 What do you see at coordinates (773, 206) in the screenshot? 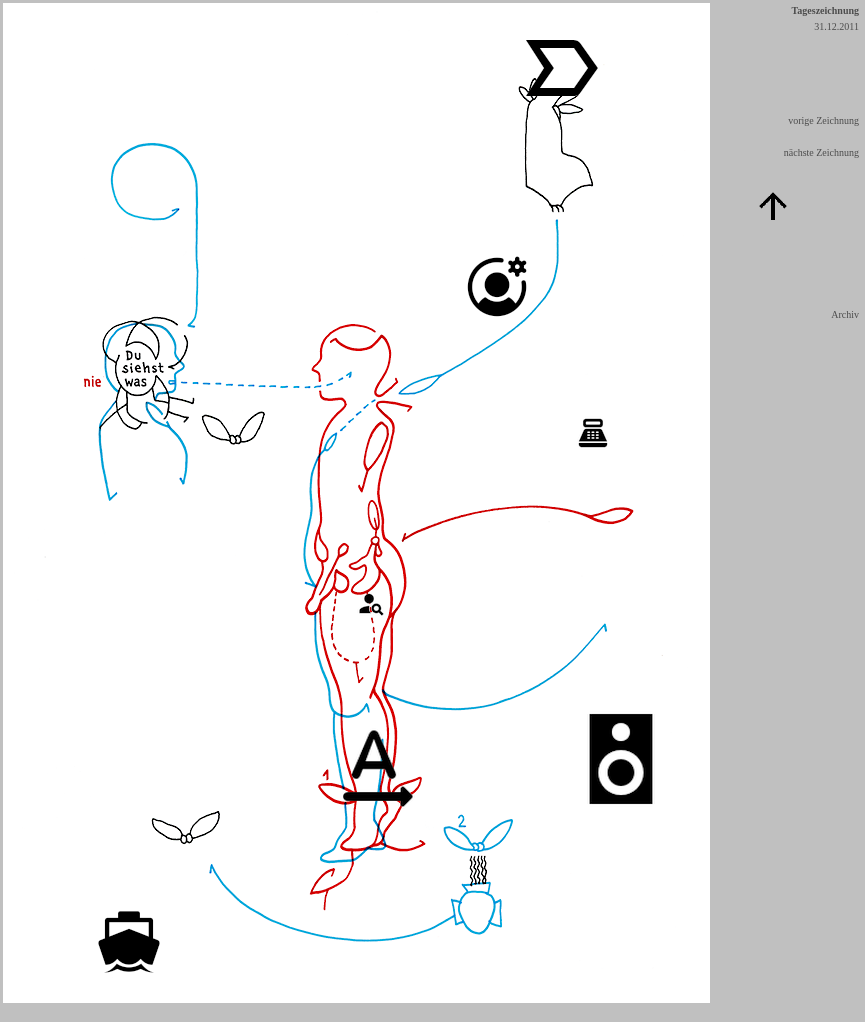
I see `scroll to top of page` at bounding box center [773, 206].